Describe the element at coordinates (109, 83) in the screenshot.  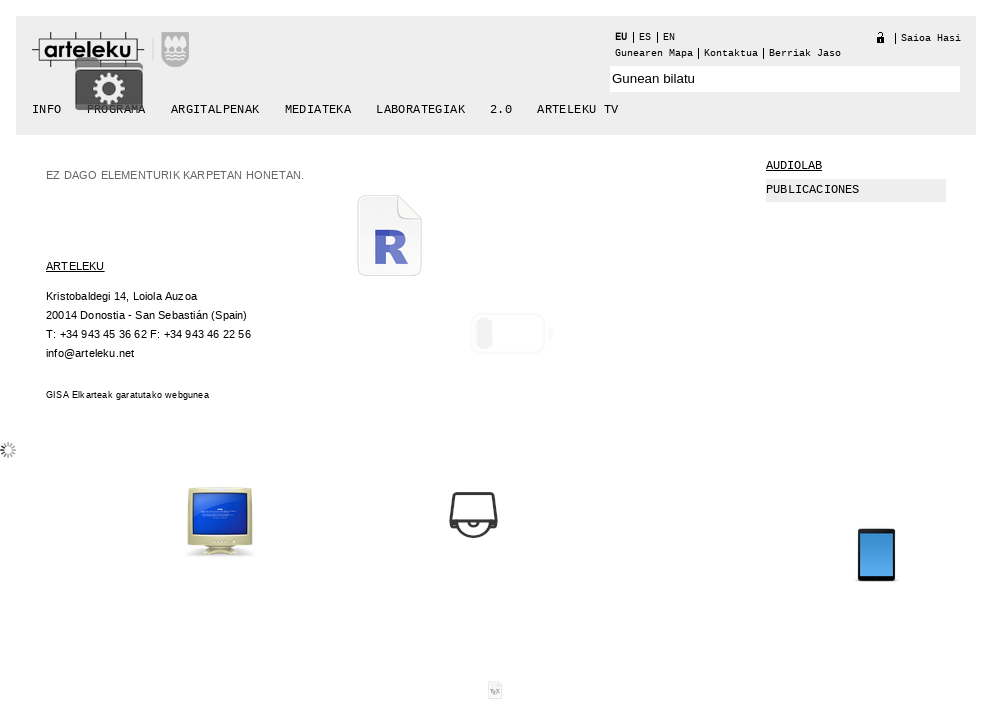
I see `view smart folder with automated rules` at that location.